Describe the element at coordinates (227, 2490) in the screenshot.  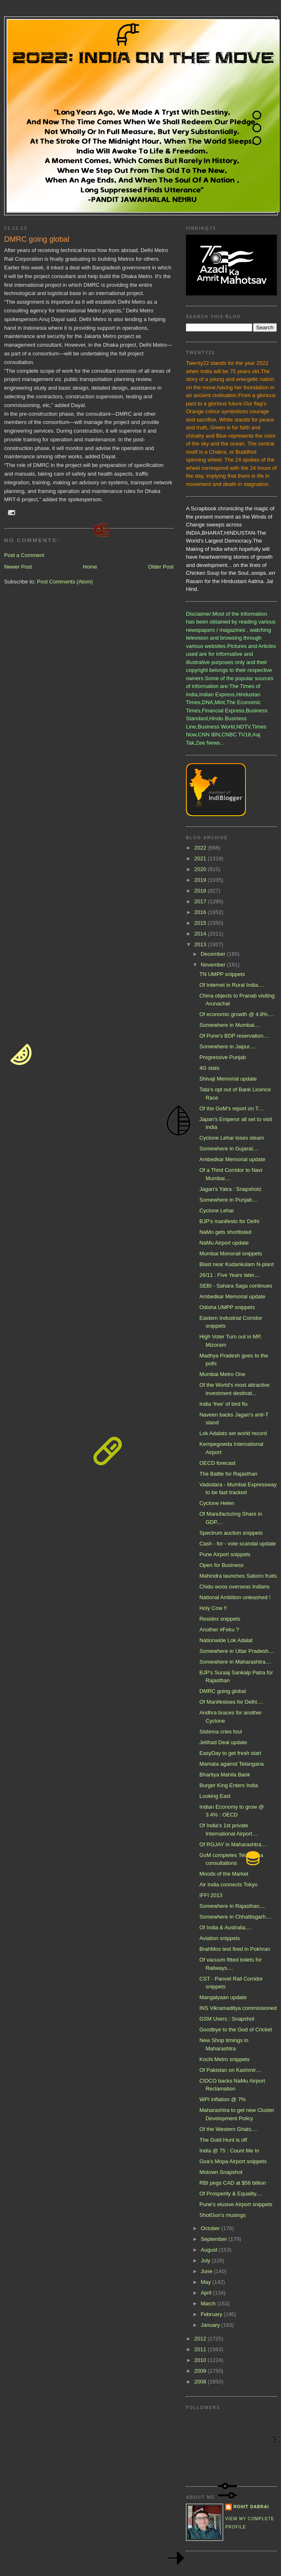
I see `adjust settings or preferences` at that location.